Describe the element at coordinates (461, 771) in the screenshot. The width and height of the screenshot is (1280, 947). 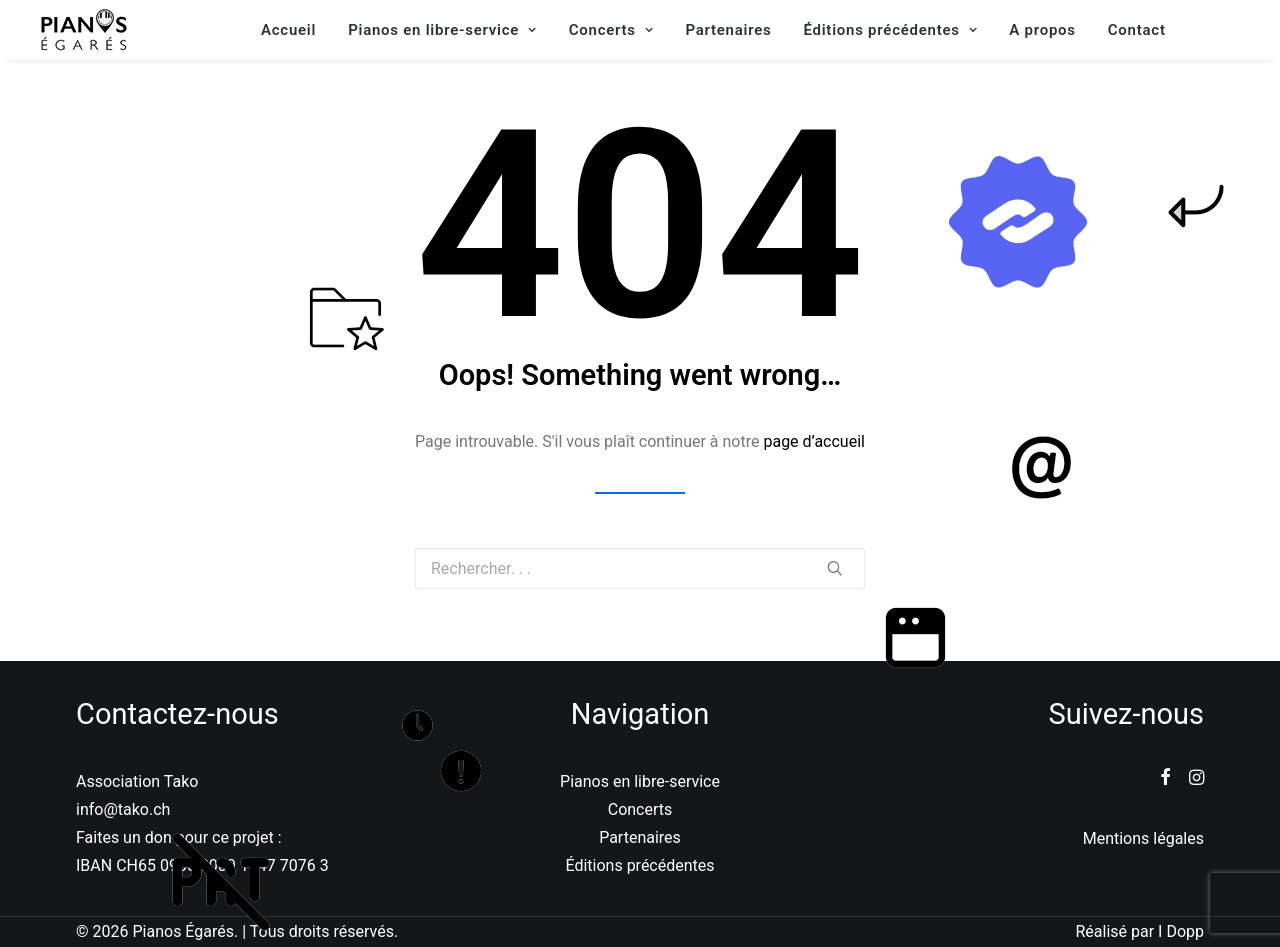
I see `indicates an error or problem has occurred` at that location.